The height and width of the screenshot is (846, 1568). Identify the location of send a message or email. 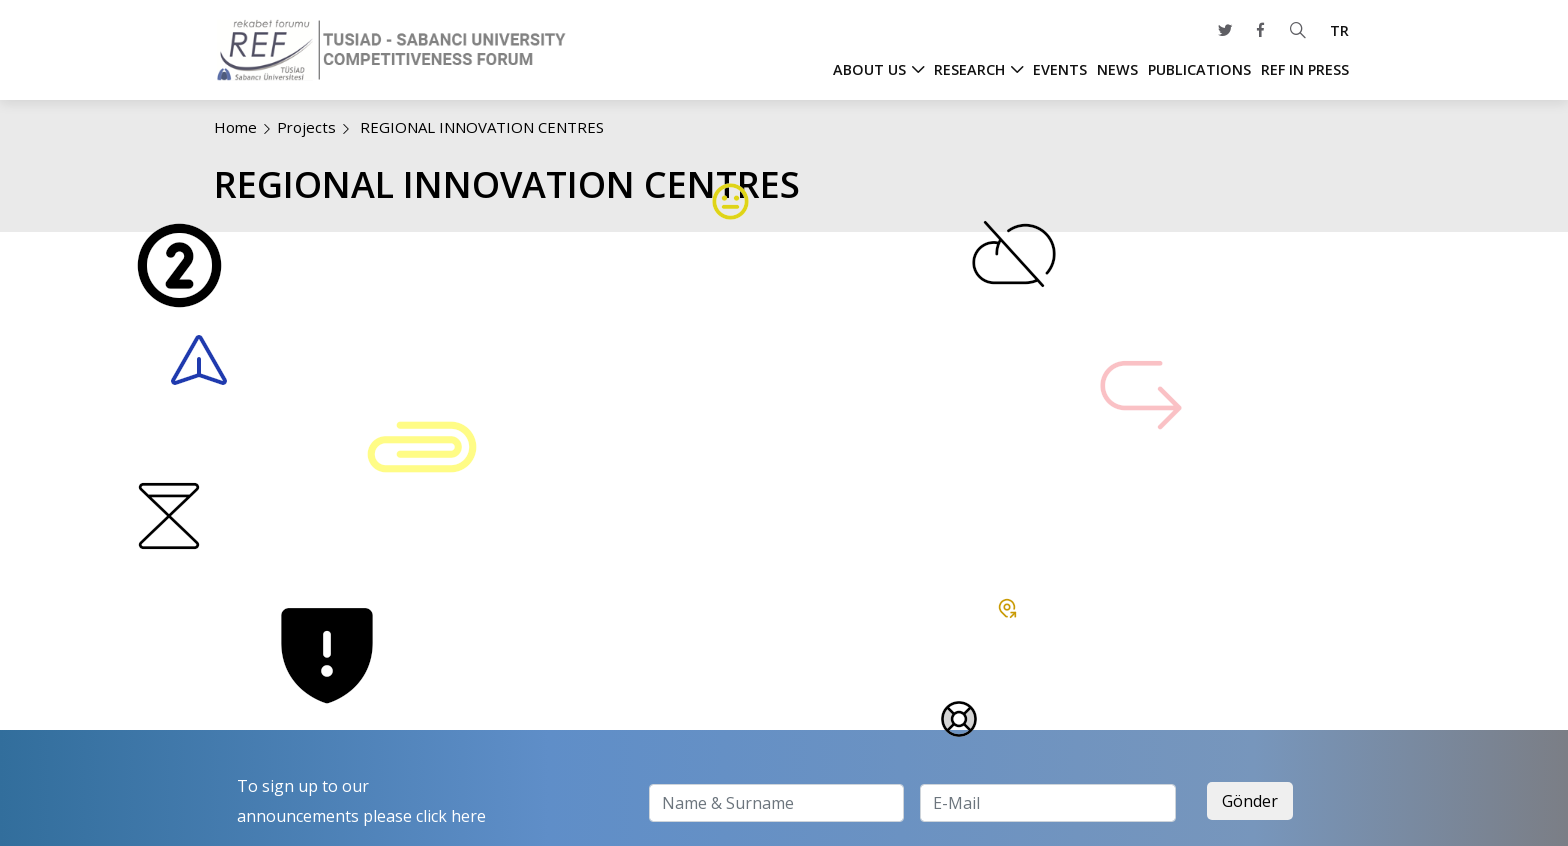
(199, 361).